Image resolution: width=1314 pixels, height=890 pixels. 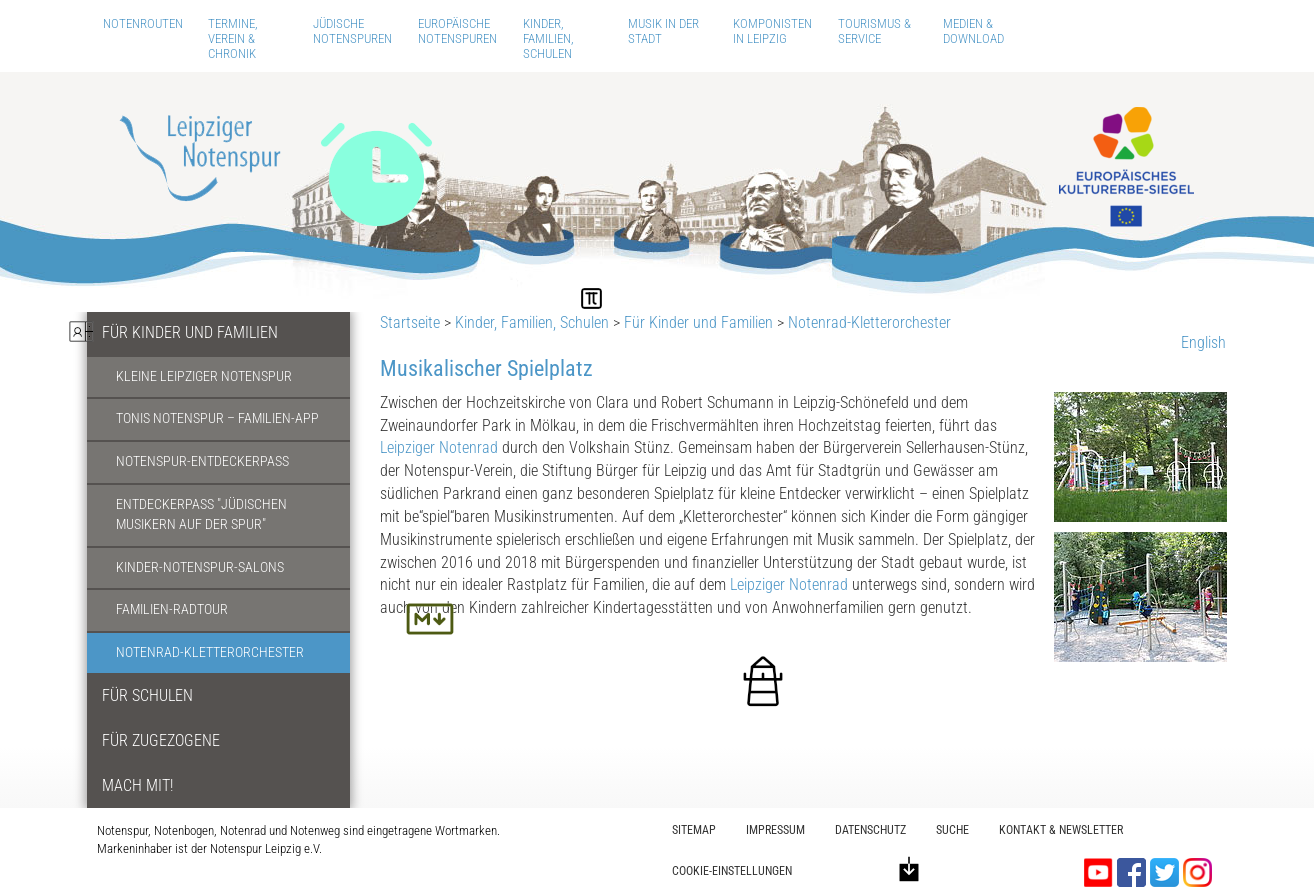 I want to click on format text using markdown, so click(x=430, y=619).